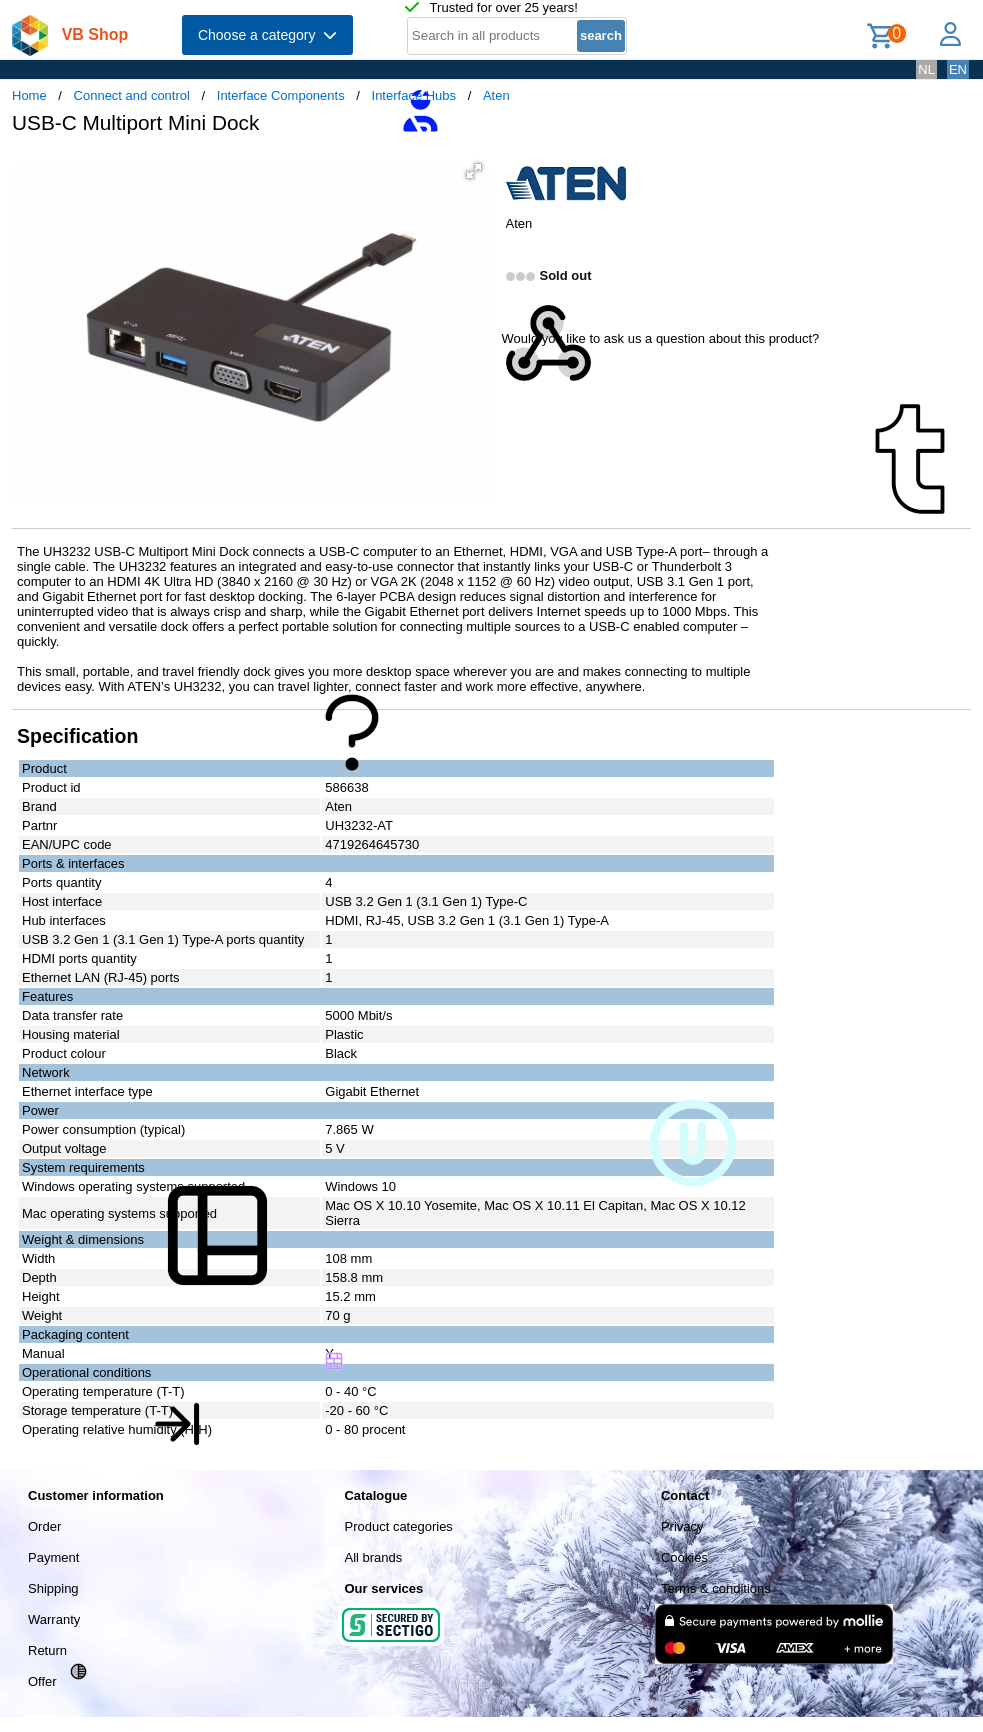 The height and width of the screenshot is (1732, 983). What do you see at coordinates (420, 110) in the screenshot?
I see `indicates an injured or hurt user` at bounding box center [420, 110].